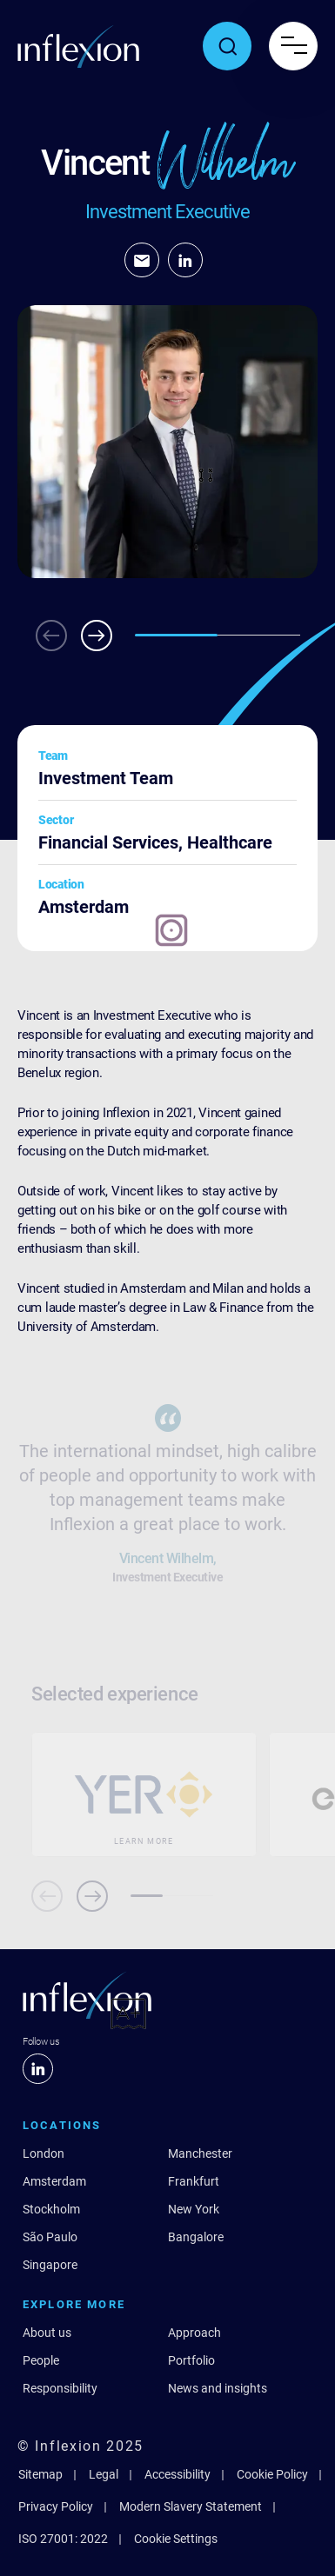  Describe the element at coordinates (205, 475) in the screenshot. I see `a closed or rejected pull request` at that location.